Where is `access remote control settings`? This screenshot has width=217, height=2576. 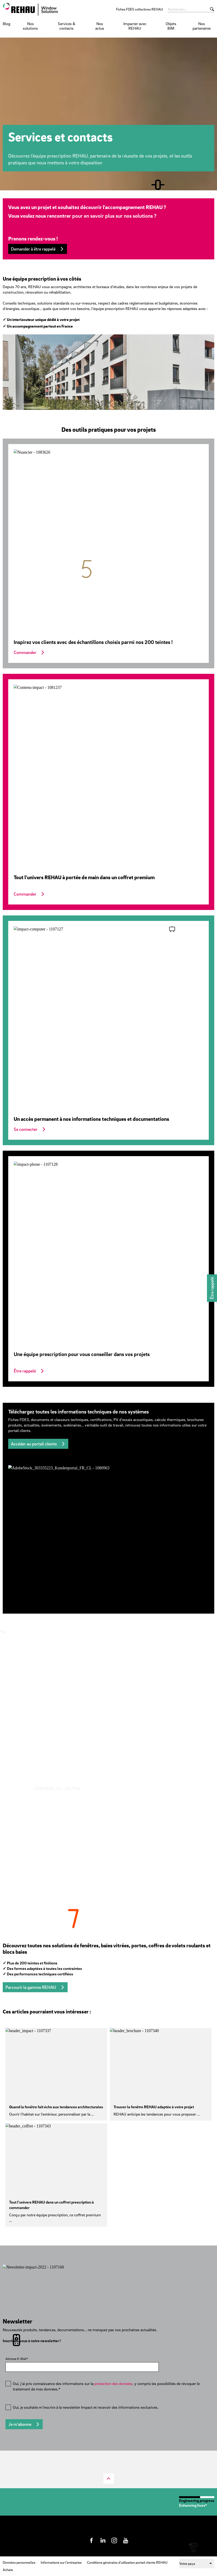 access remote control settings is located at coordinates (16, 2340).